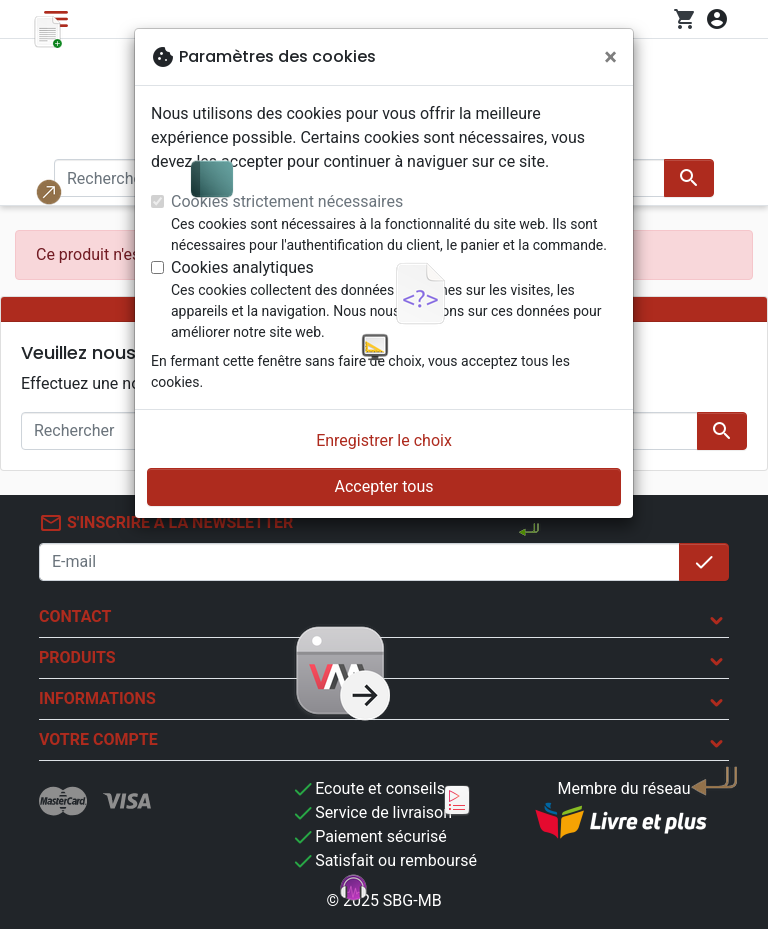  I want to click on reply to all recipients in an email thread, so click(528, 529).